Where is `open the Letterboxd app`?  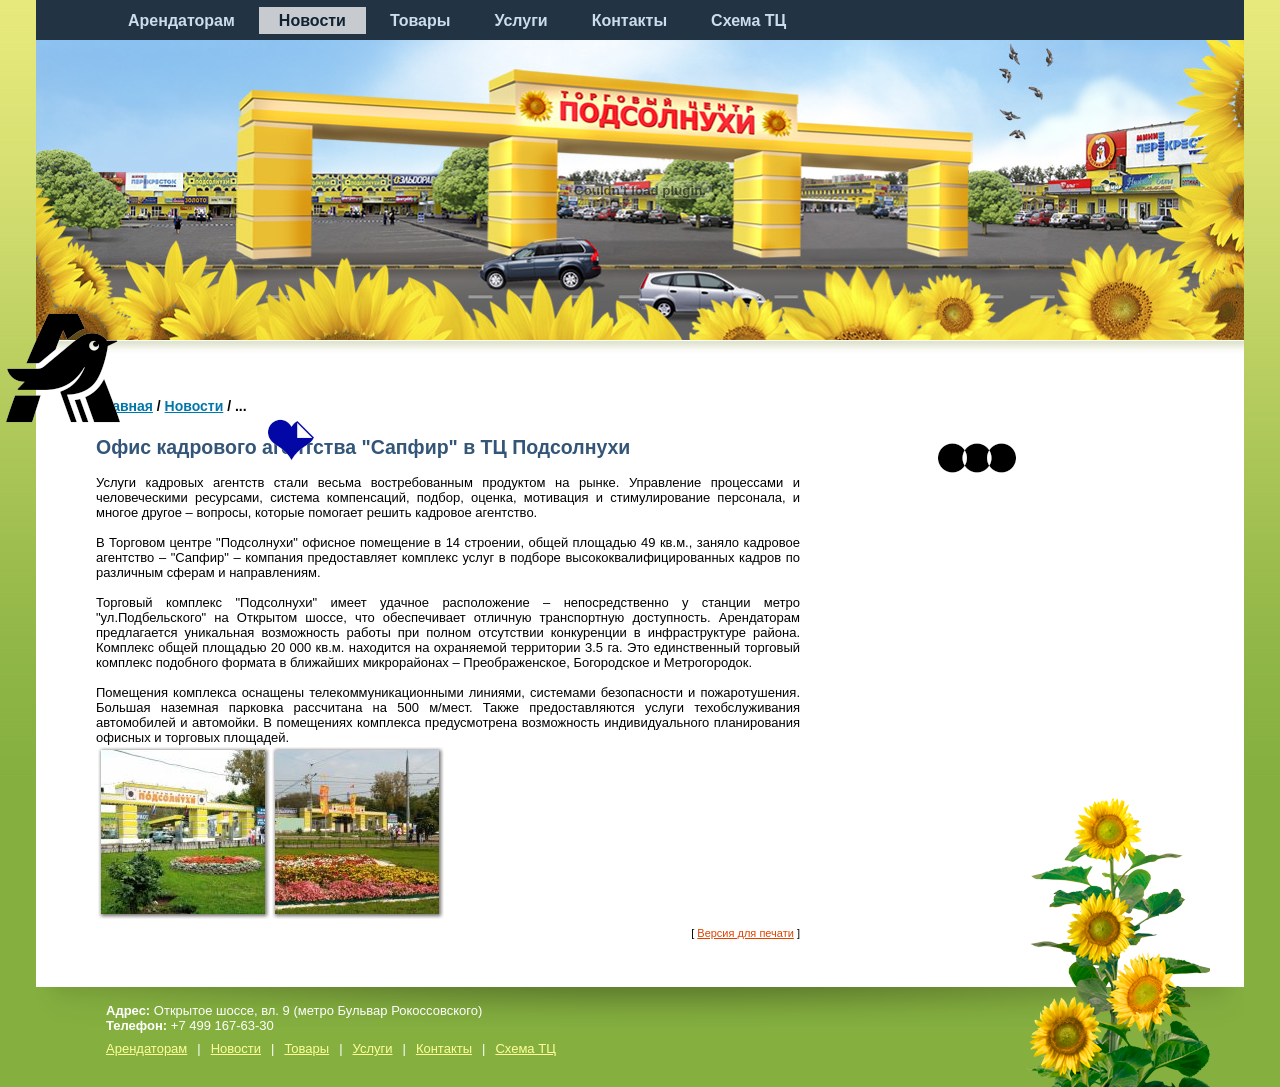
open the Letterboxd app is located at coordinates (977, 458).